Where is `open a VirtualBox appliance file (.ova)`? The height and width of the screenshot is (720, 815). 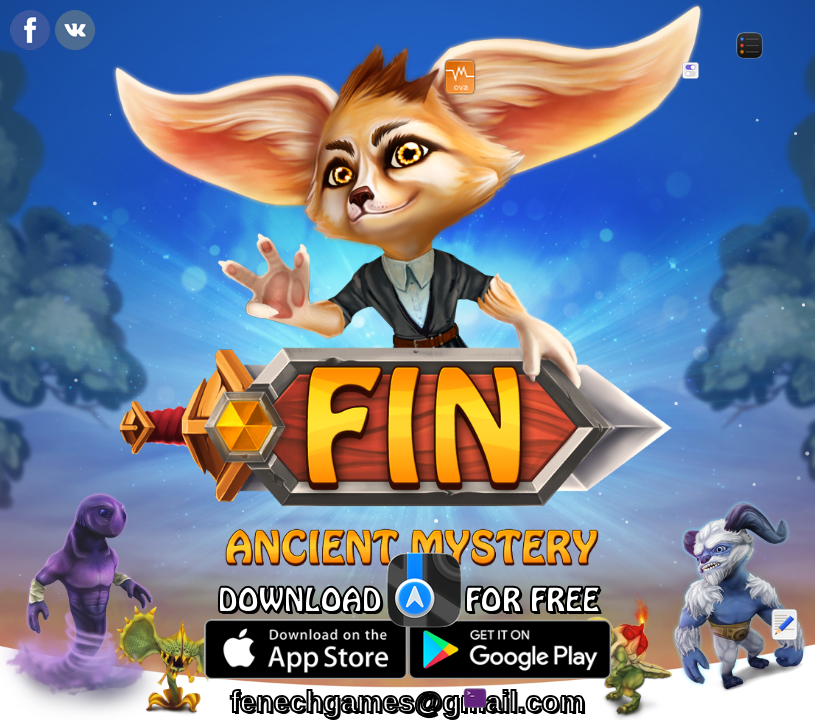
open a VirtualBox appliance file (.ova) is located at coordinates (460, 77).